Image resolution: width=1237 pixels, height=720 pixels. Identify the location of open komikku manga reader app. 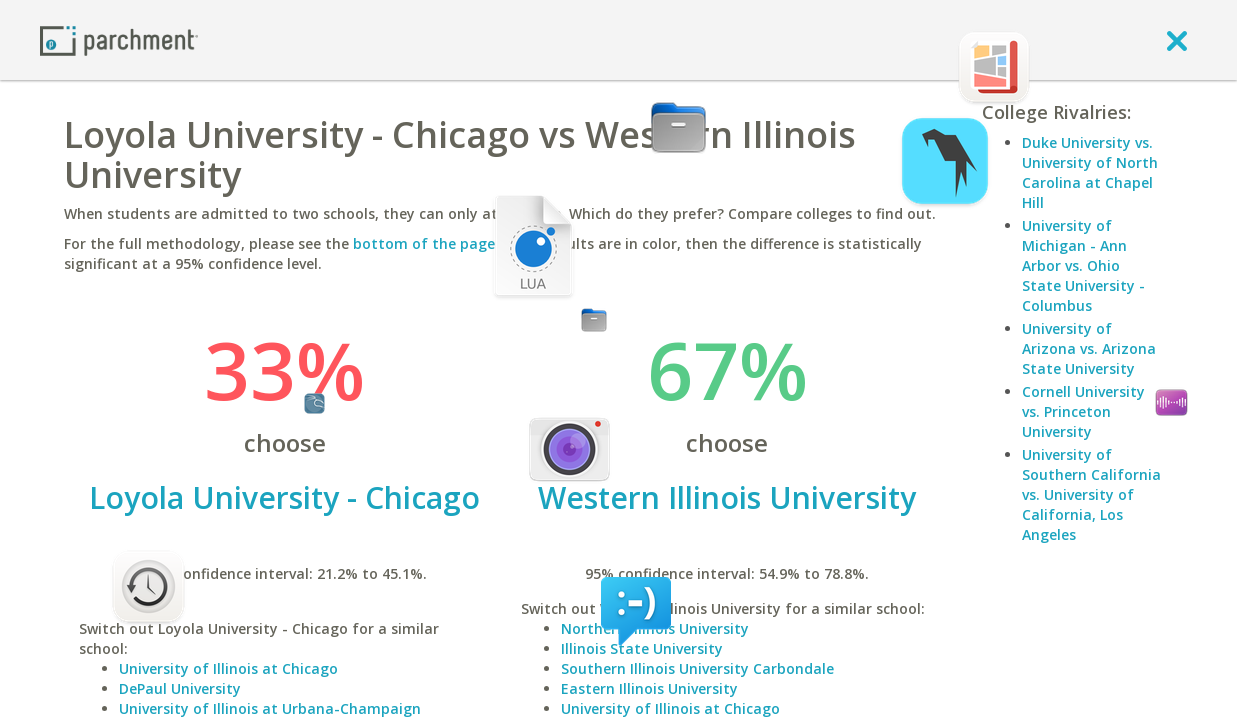
(994, 67).